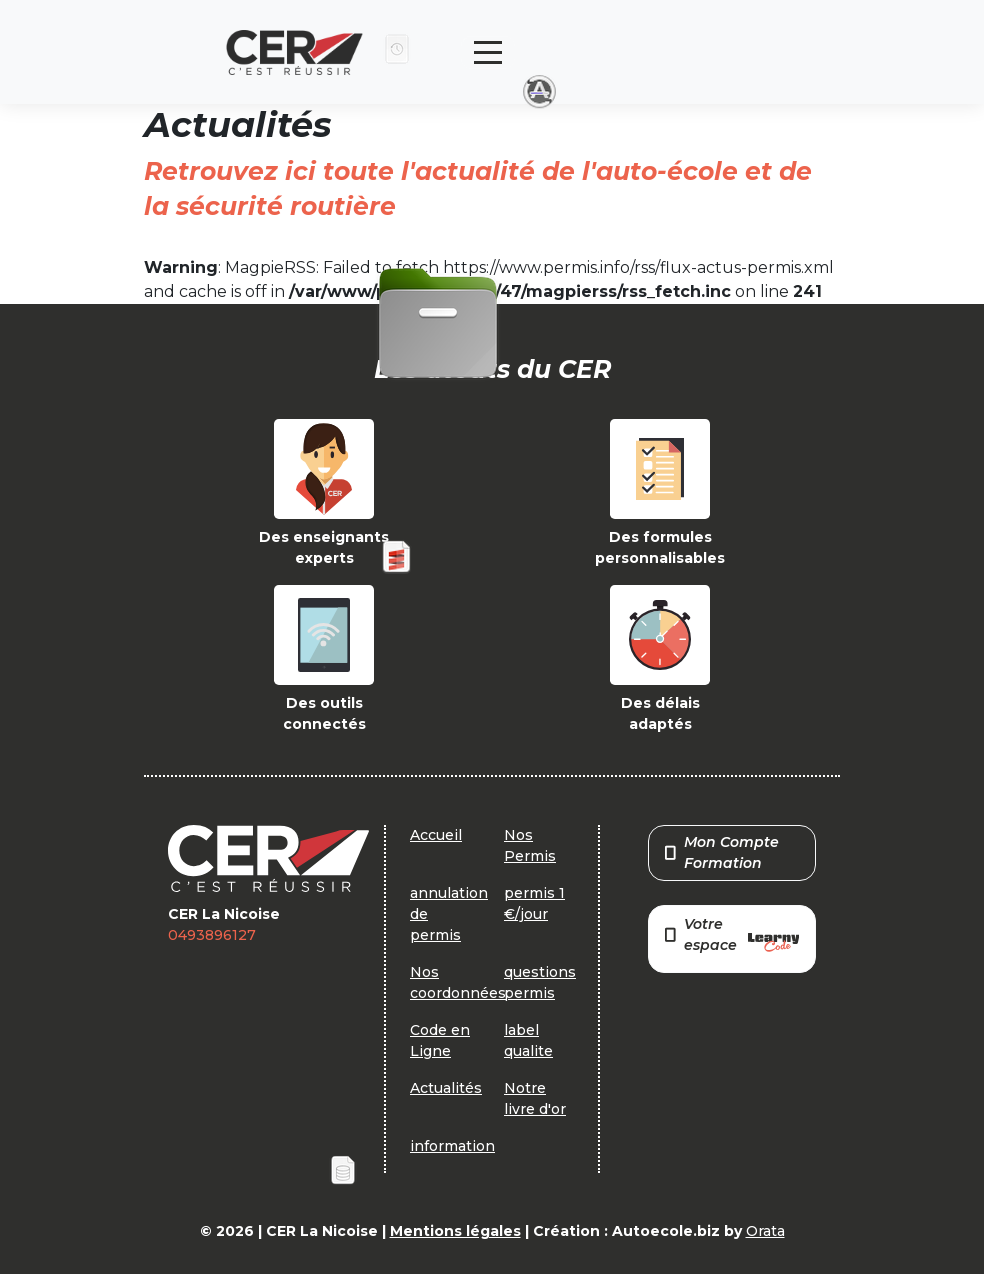  What do you see at coordinates (539, 91) in the screenshot?
I see `check for available system updates` at bounding box center [539, 91].